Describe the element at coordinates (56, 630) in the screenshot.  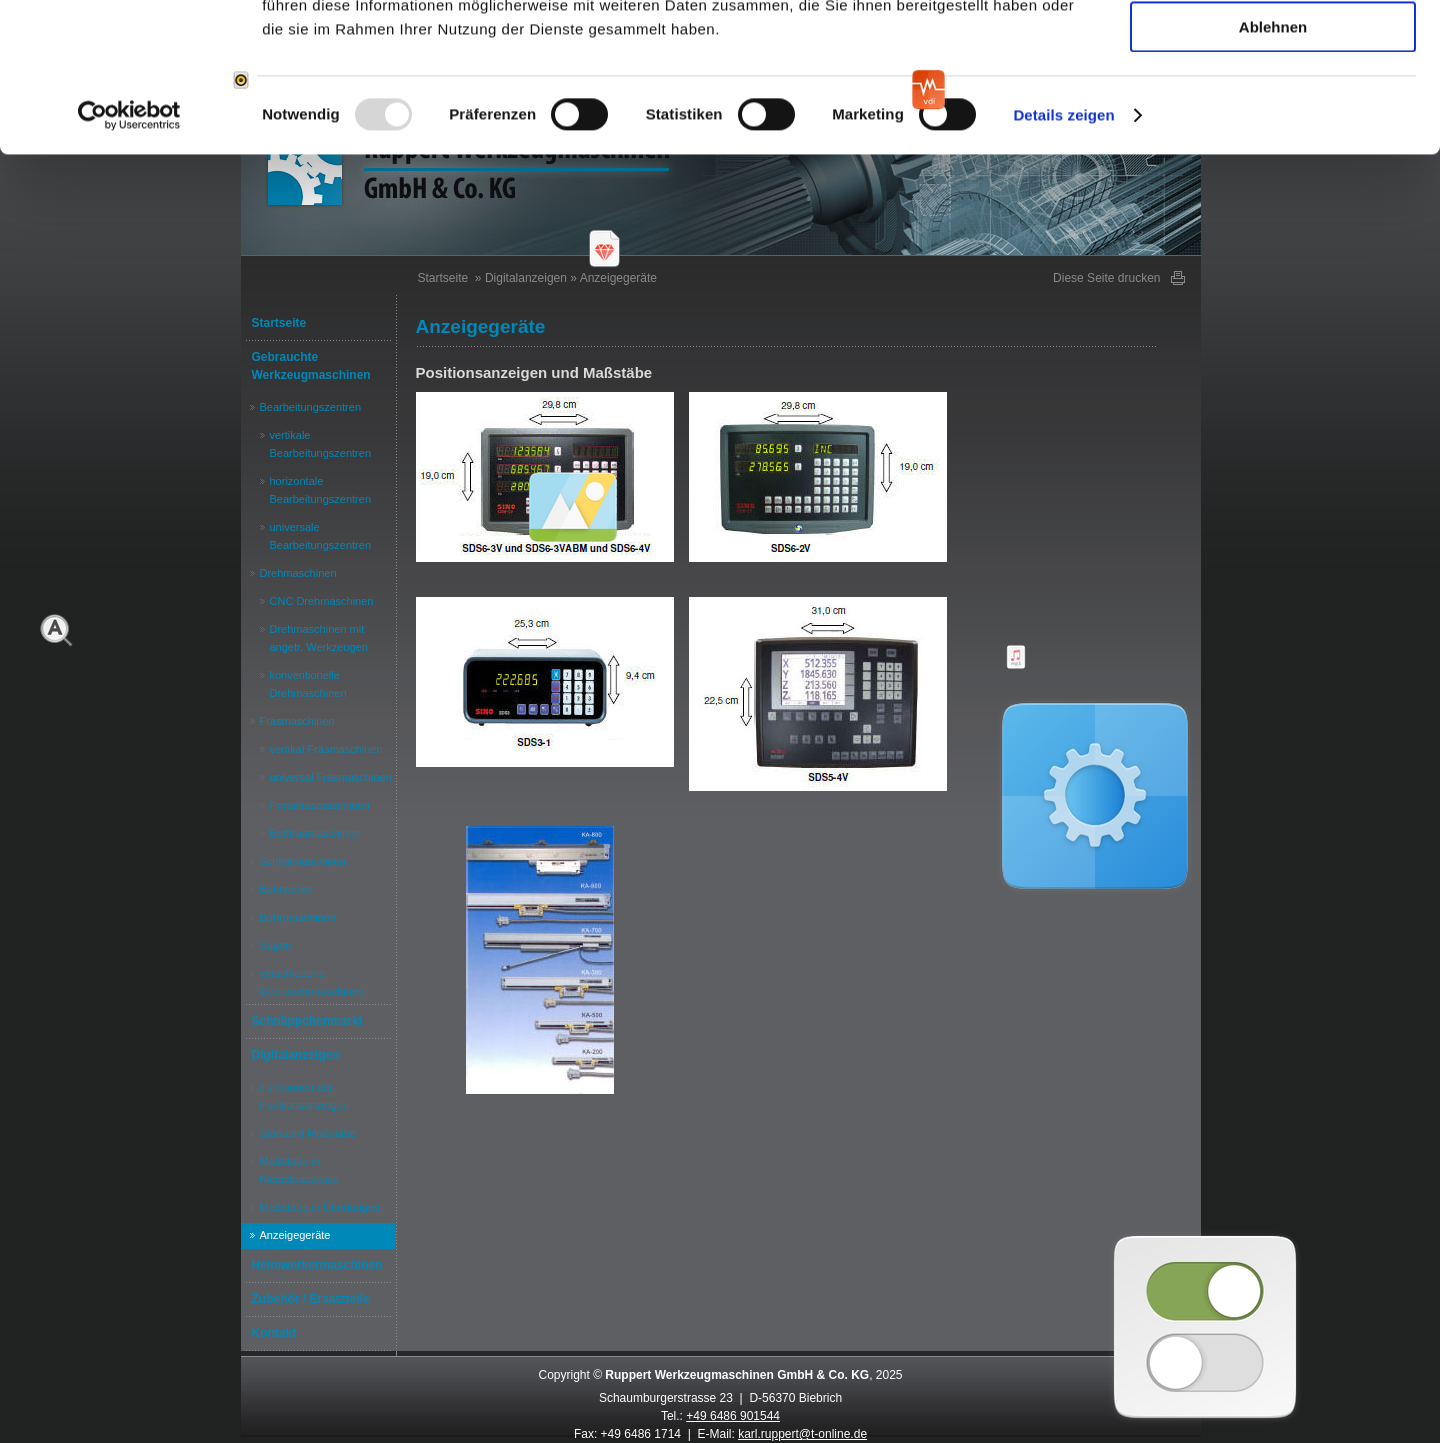
I see `search within the current project` at that location.